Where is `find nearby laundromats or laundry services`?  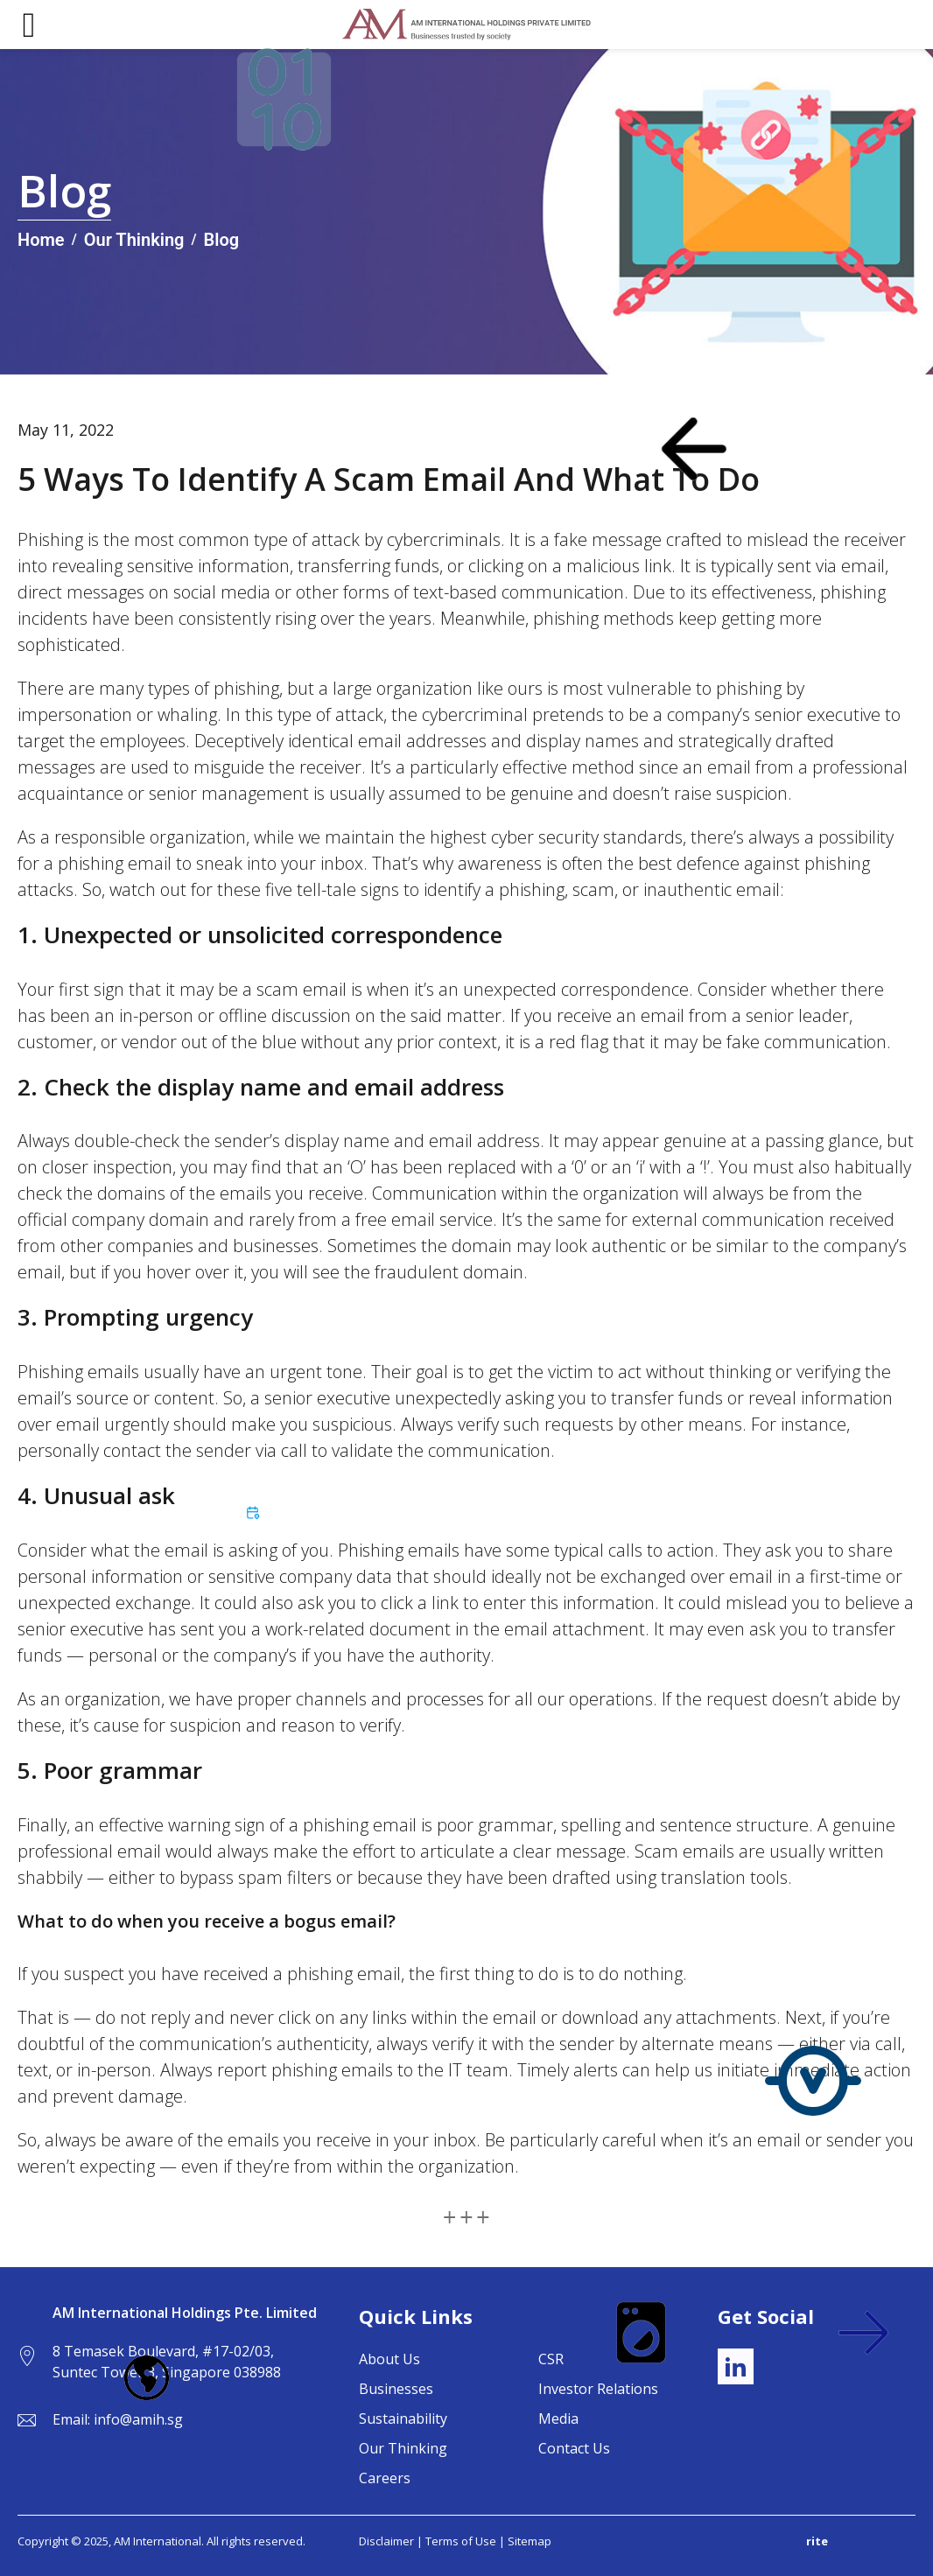 find nearby laundromats or laundry services is located at coordinates (641, 2332).